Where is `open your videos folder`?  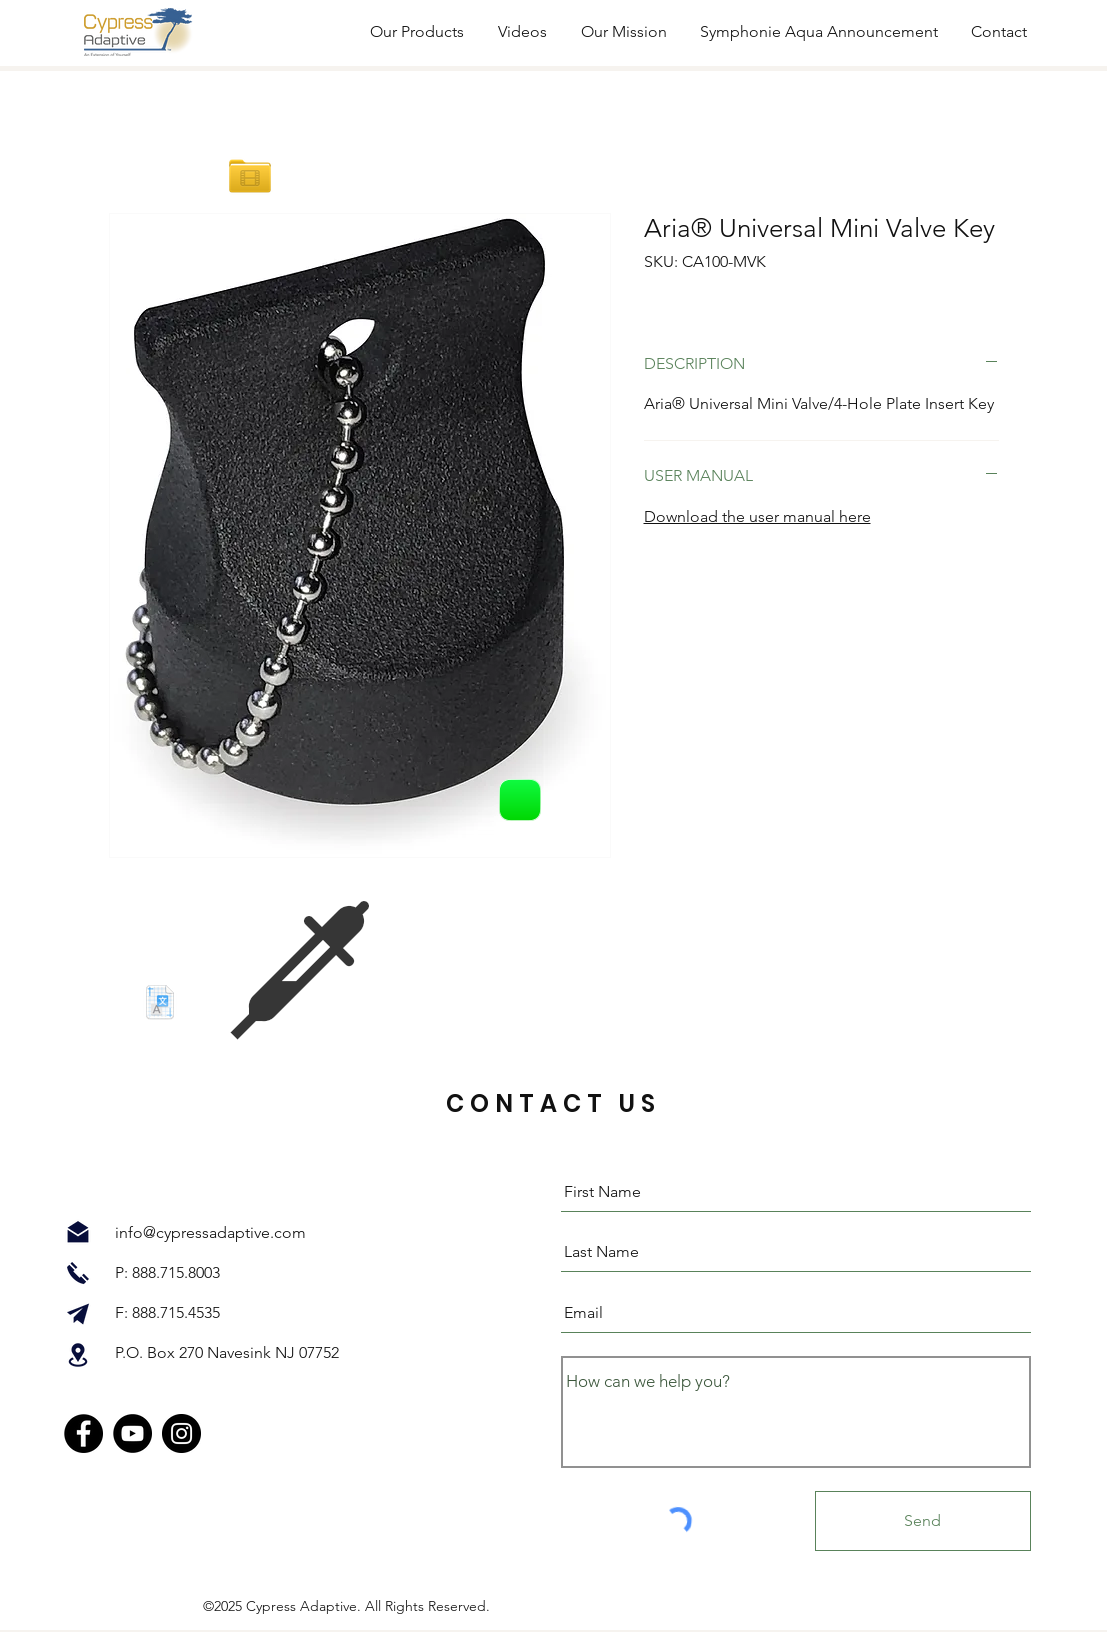 open your videos folder is located at coordinates (250, 176).